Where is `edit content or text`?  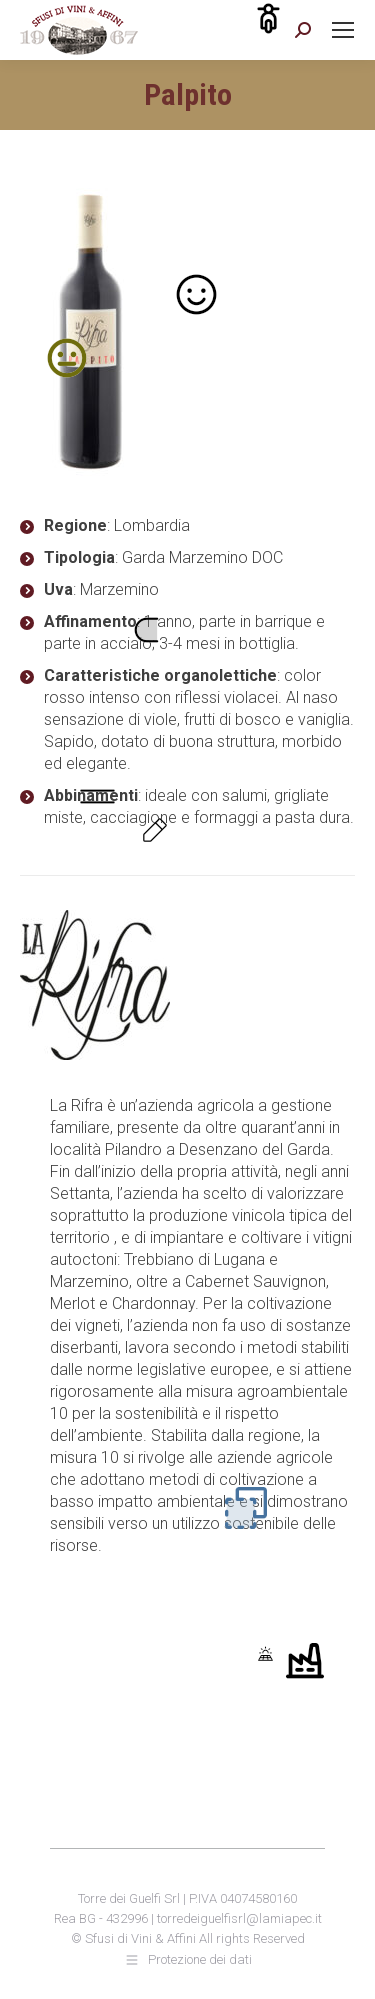
edit content or text is located at coordinates (154, 830).